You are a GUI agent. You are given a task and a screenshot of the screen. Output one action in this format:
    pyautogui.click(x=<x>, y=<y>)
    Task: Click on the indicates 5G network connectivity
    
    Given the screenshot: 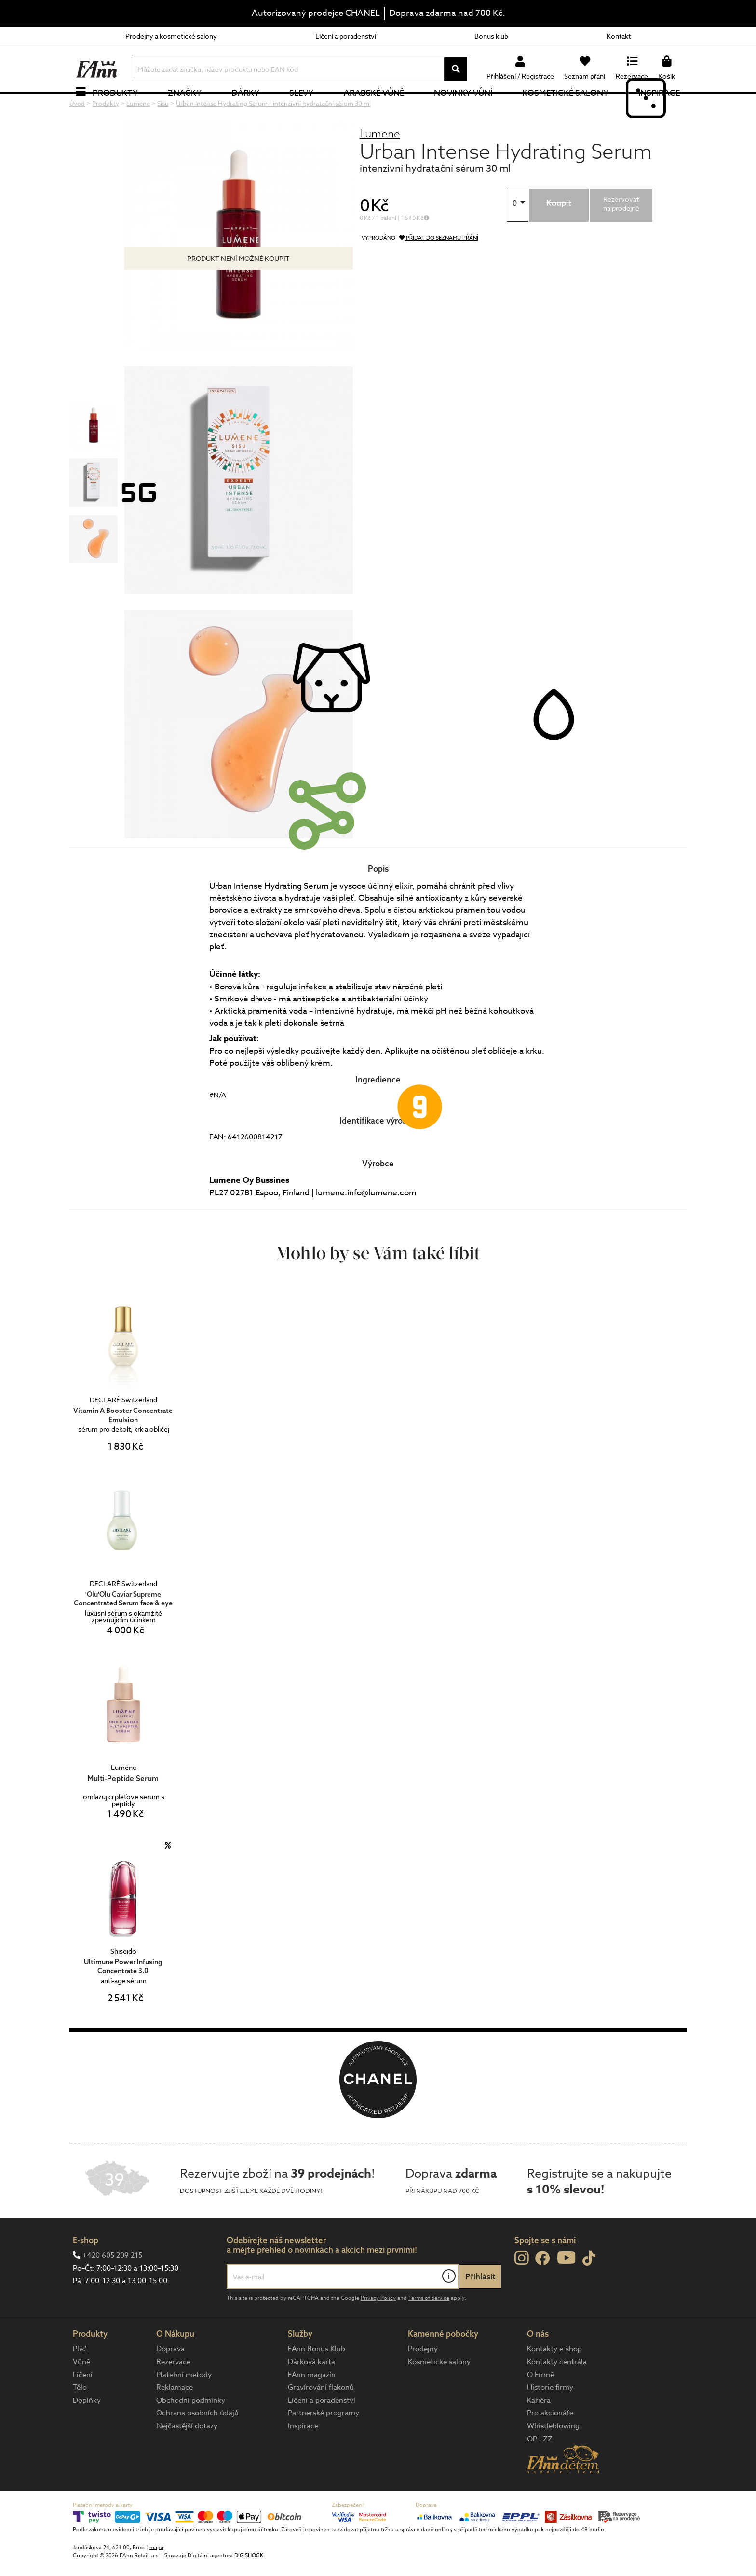 What is the action you would take?
    pyautogui.click(x=139, y=493)
    